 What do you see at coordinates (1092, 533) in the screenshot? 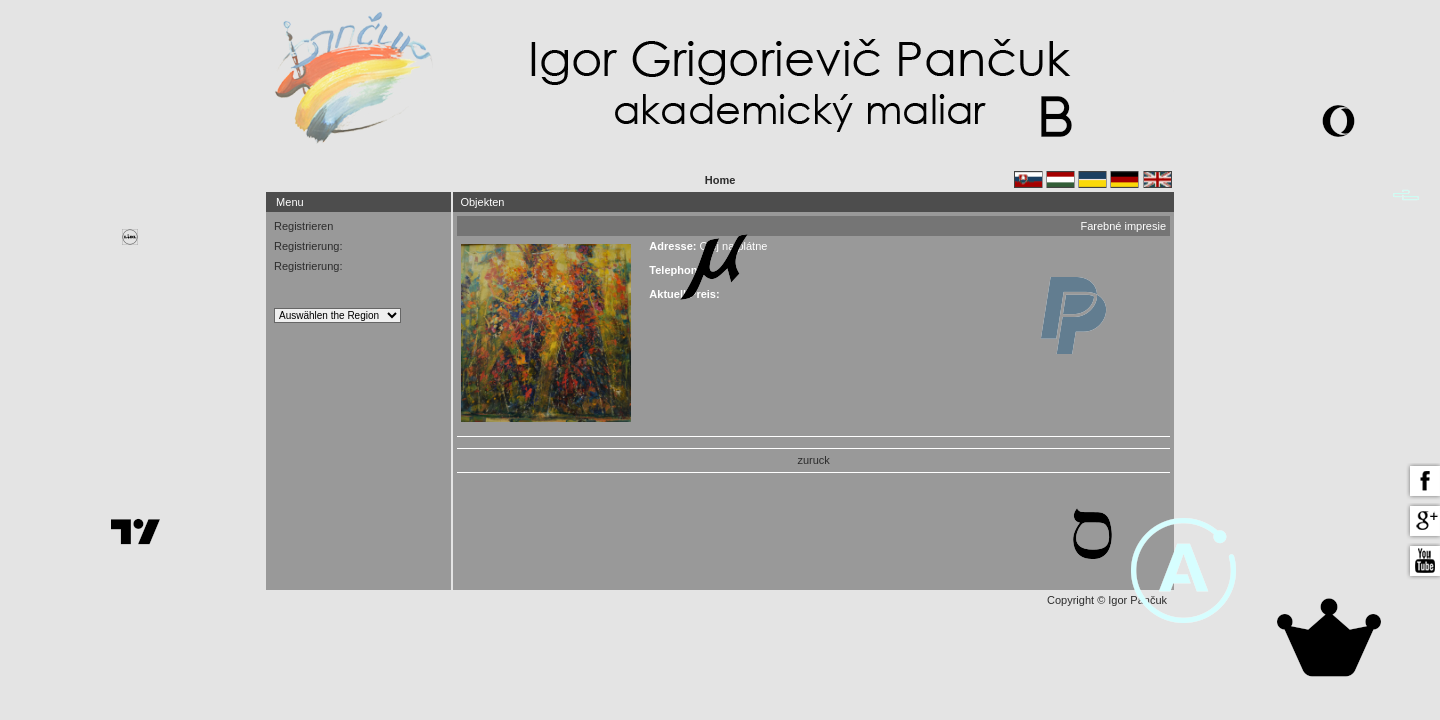
I see `open the Sefaria app` at bounding box center [1092, 533].